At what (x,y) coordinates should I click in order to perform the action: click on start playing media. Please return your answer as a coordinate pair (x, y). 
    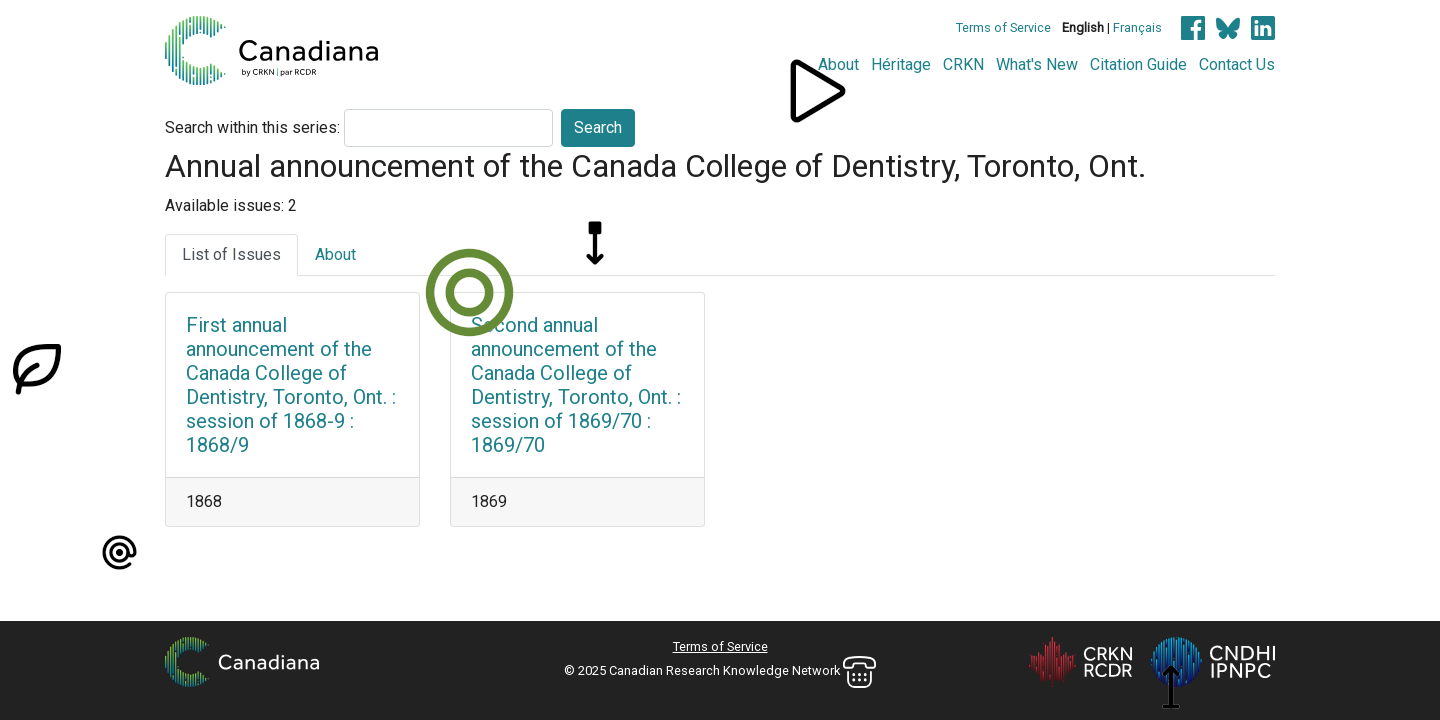
    Looking at the image, I should click on (818, 91).